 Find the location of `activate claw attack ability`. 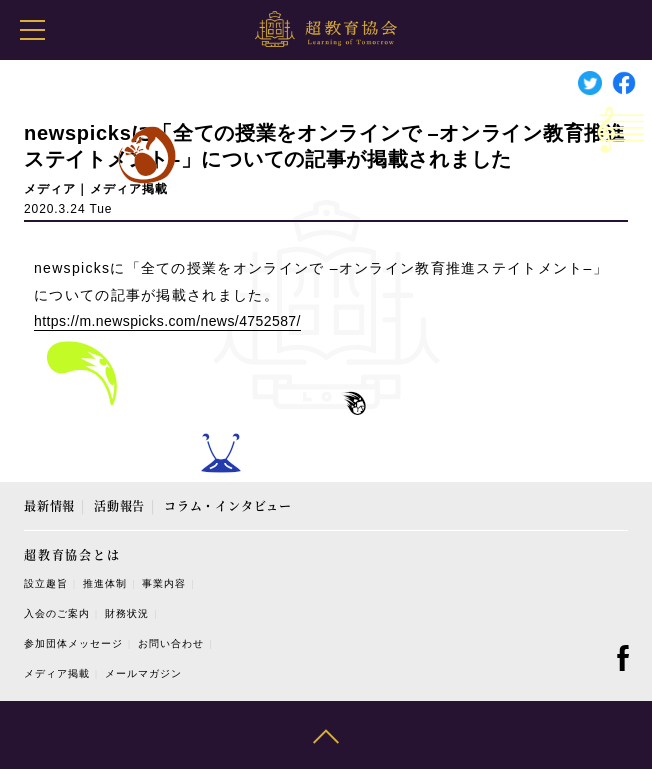

activate claw attack ability is located at coordinates (82, 375).